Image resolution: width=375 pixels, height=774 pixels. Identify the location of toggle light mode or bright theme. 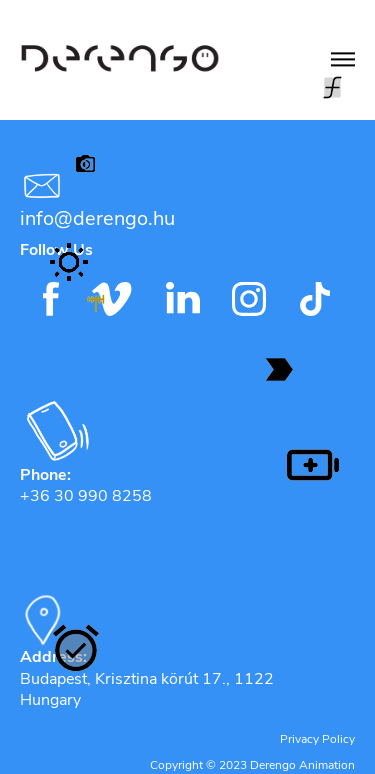
(69, 263).